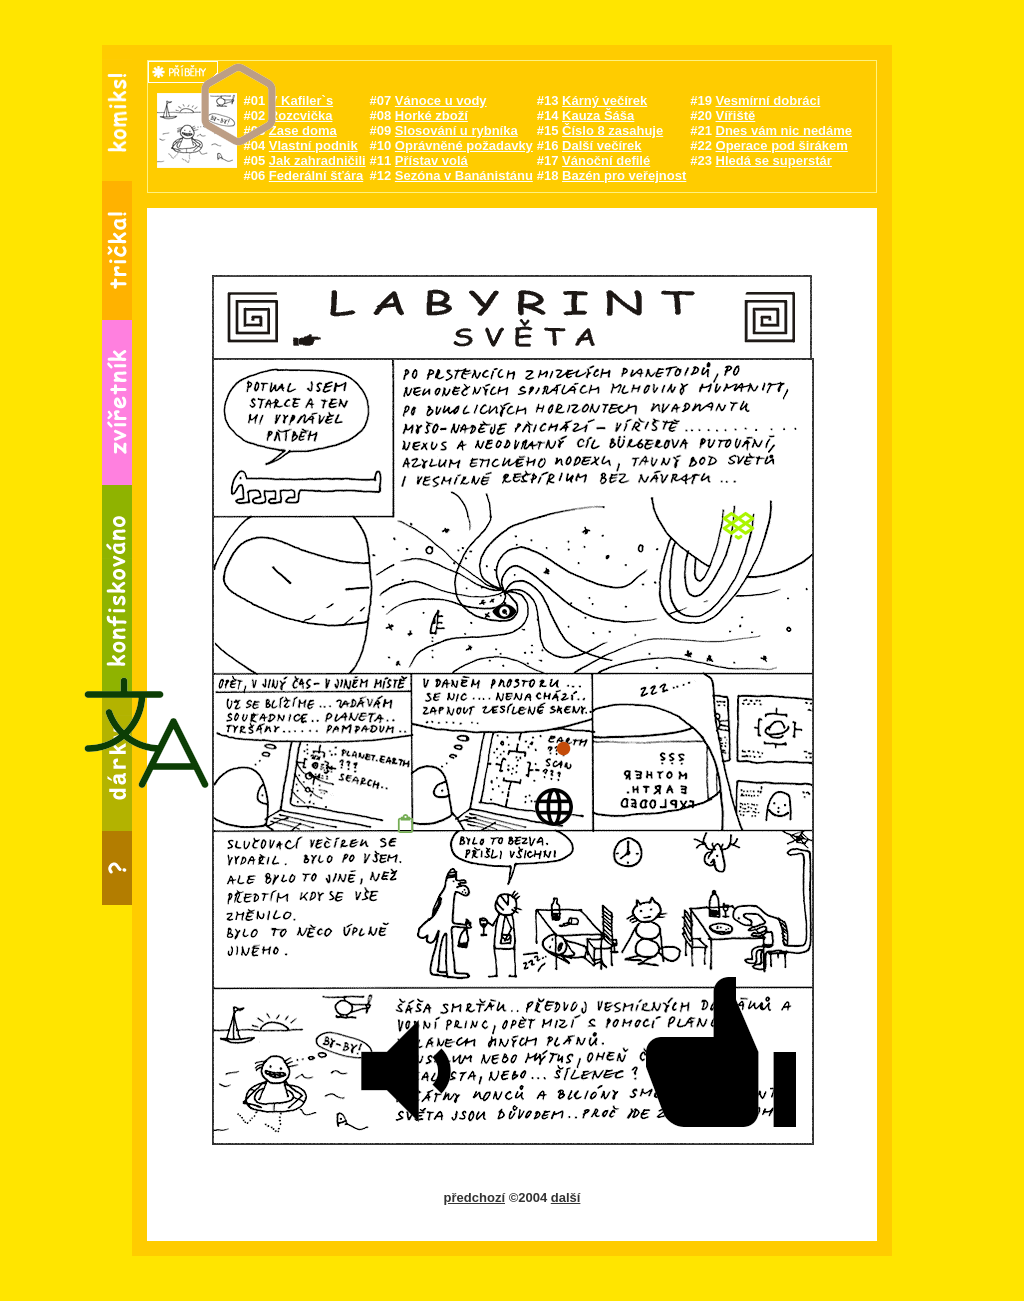 The image size is (1024, 1301). I want to click on show hidden content, so click(504, 611).